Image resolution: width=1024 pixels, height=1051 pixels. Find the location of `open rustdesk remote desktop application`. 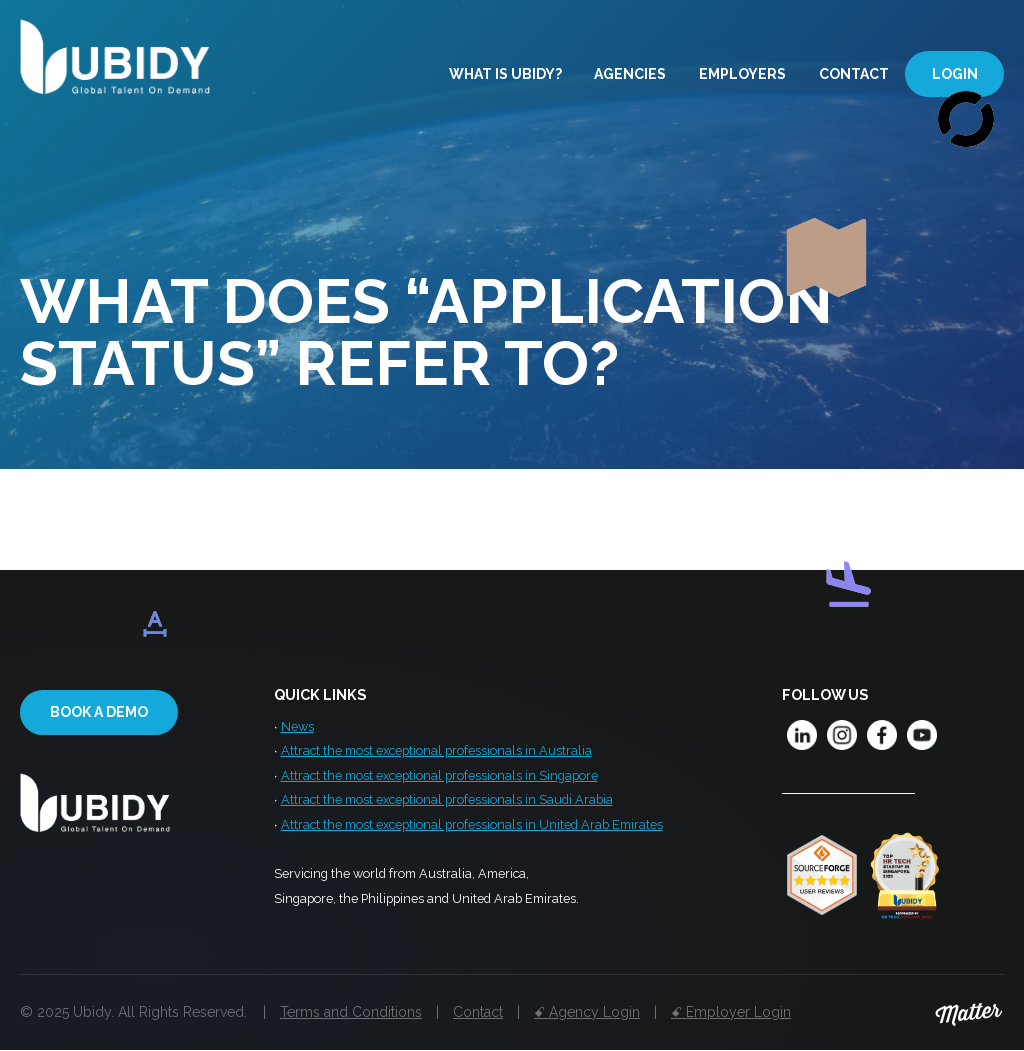

open rustdesk remote desktop application is located at coordinates (966, 119).